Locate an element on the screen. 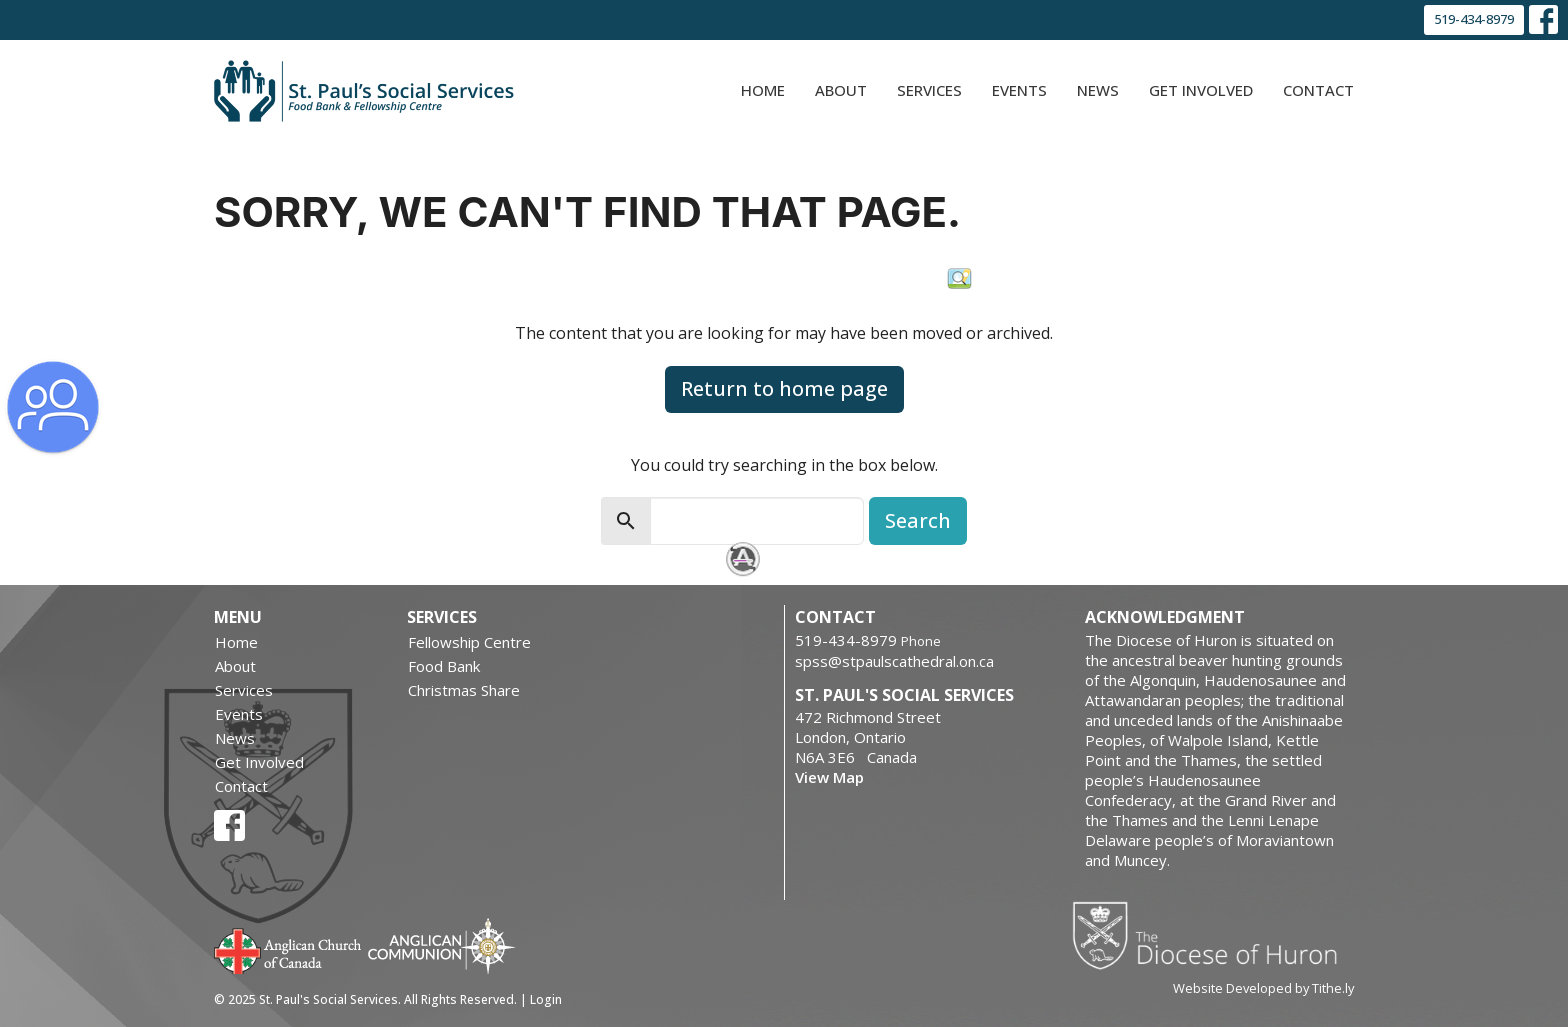 The image size is (1568, 1027). open image viewer application is located at coordinates (959, 278).